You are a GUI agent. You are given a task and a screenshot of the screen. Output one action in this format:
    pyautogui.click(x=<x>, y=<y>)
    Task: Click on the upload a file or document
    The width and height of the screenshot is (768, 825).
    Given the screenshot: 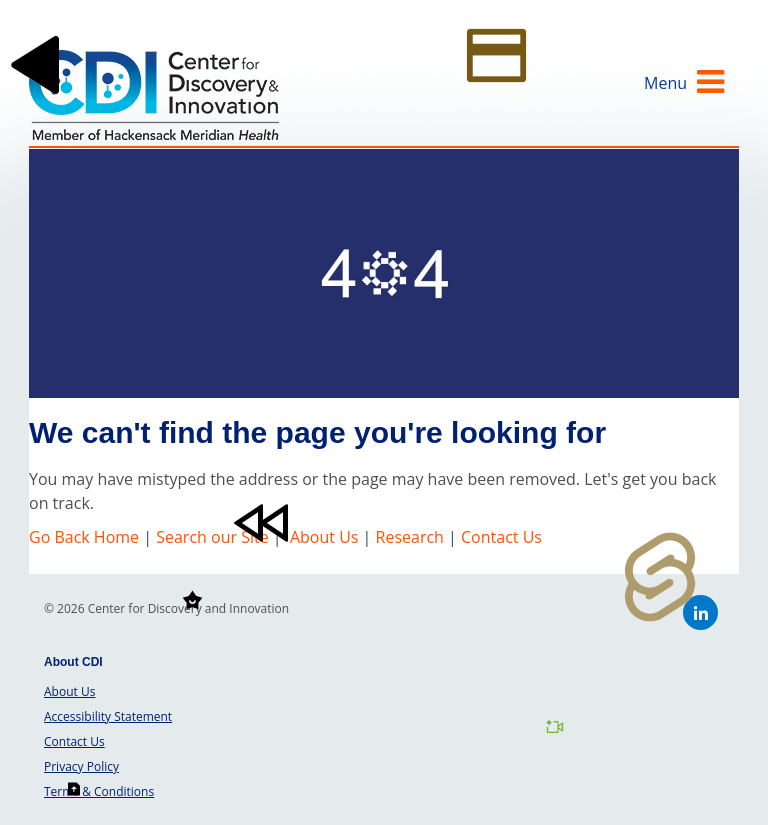 What is the action you would take?
    pyautogui.click(x=74, y=789)
    